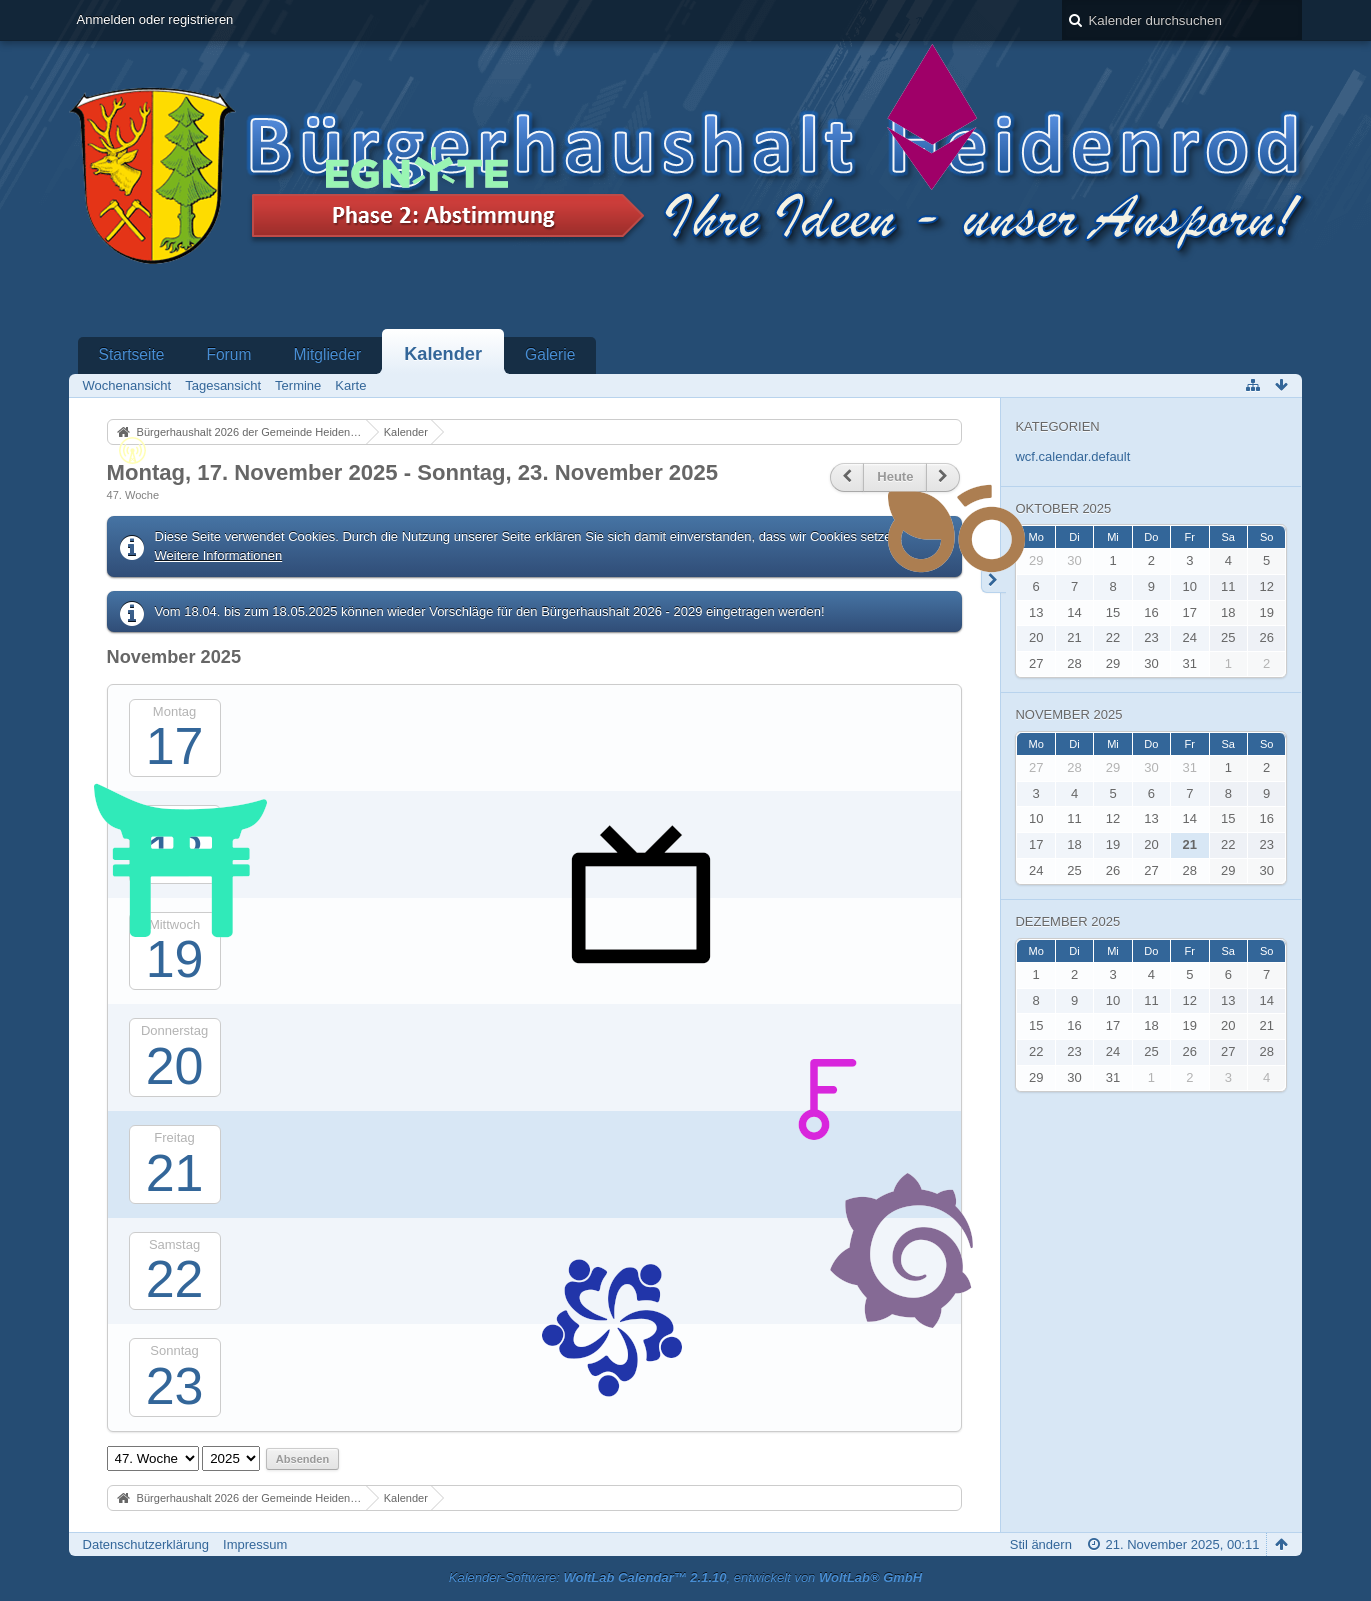 The image size is (1371, 1601). What do you see at coordinates (901, 1250) in the screenshot?
I see `open grafana dashboard` at bounding box center [901, 1250].